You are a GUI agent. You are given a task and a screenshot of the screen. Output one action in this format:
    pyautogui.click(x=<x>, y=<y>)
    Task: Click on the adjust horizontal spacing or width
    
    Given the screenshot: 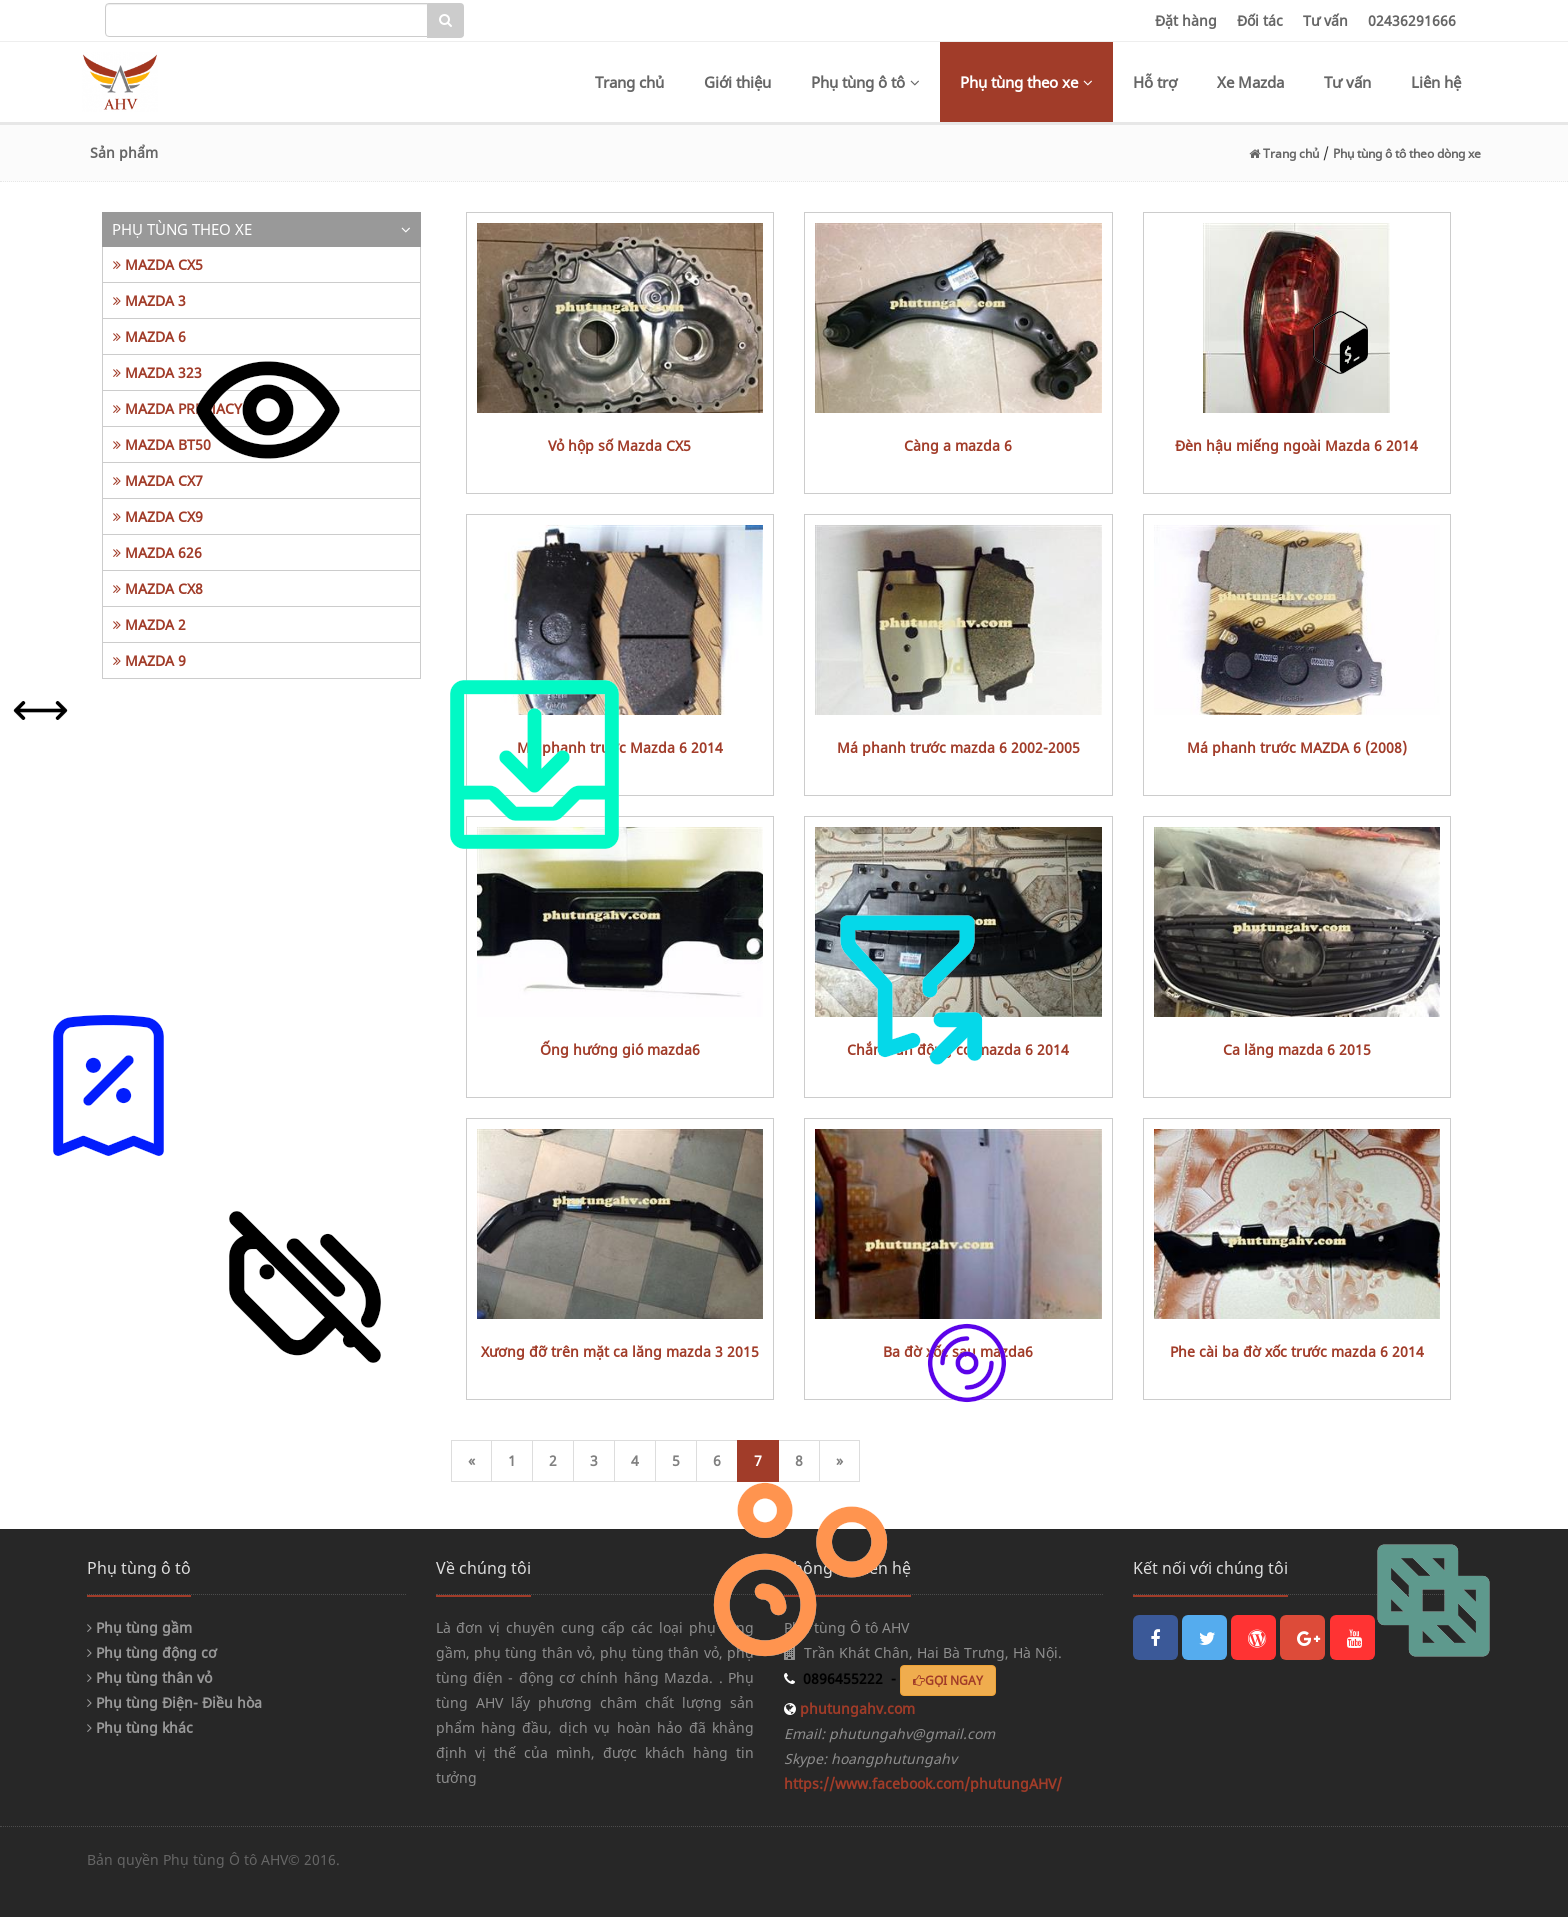 What is the action you would take?
    pyautogui.click(x=40, y=710)
    